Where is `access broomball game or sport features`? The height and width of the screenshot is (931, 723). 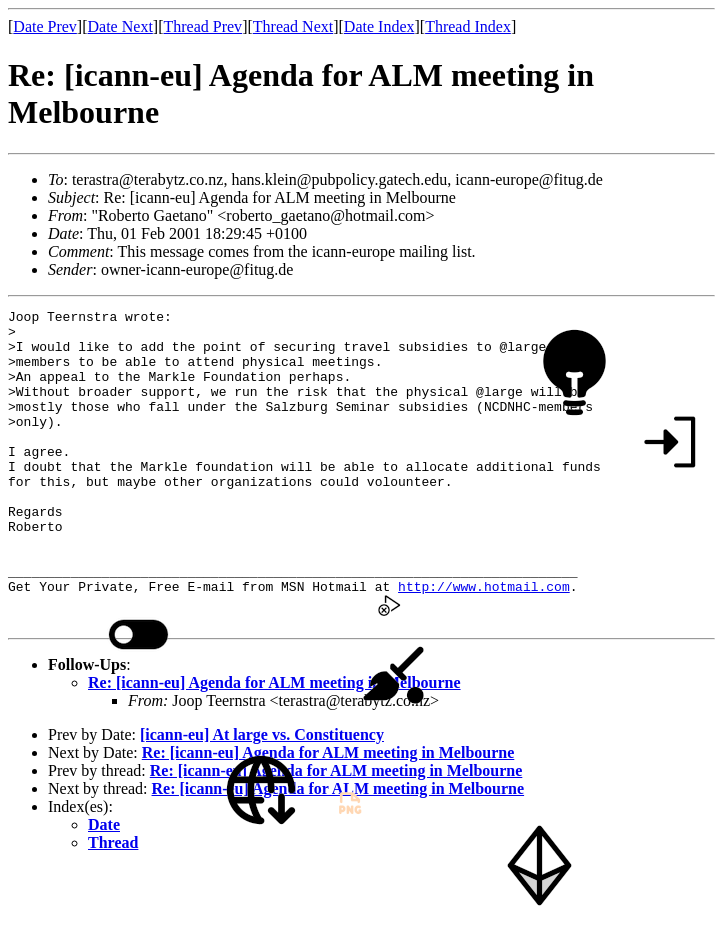
access broomball game or sport features is located at coordinates (393, 673).